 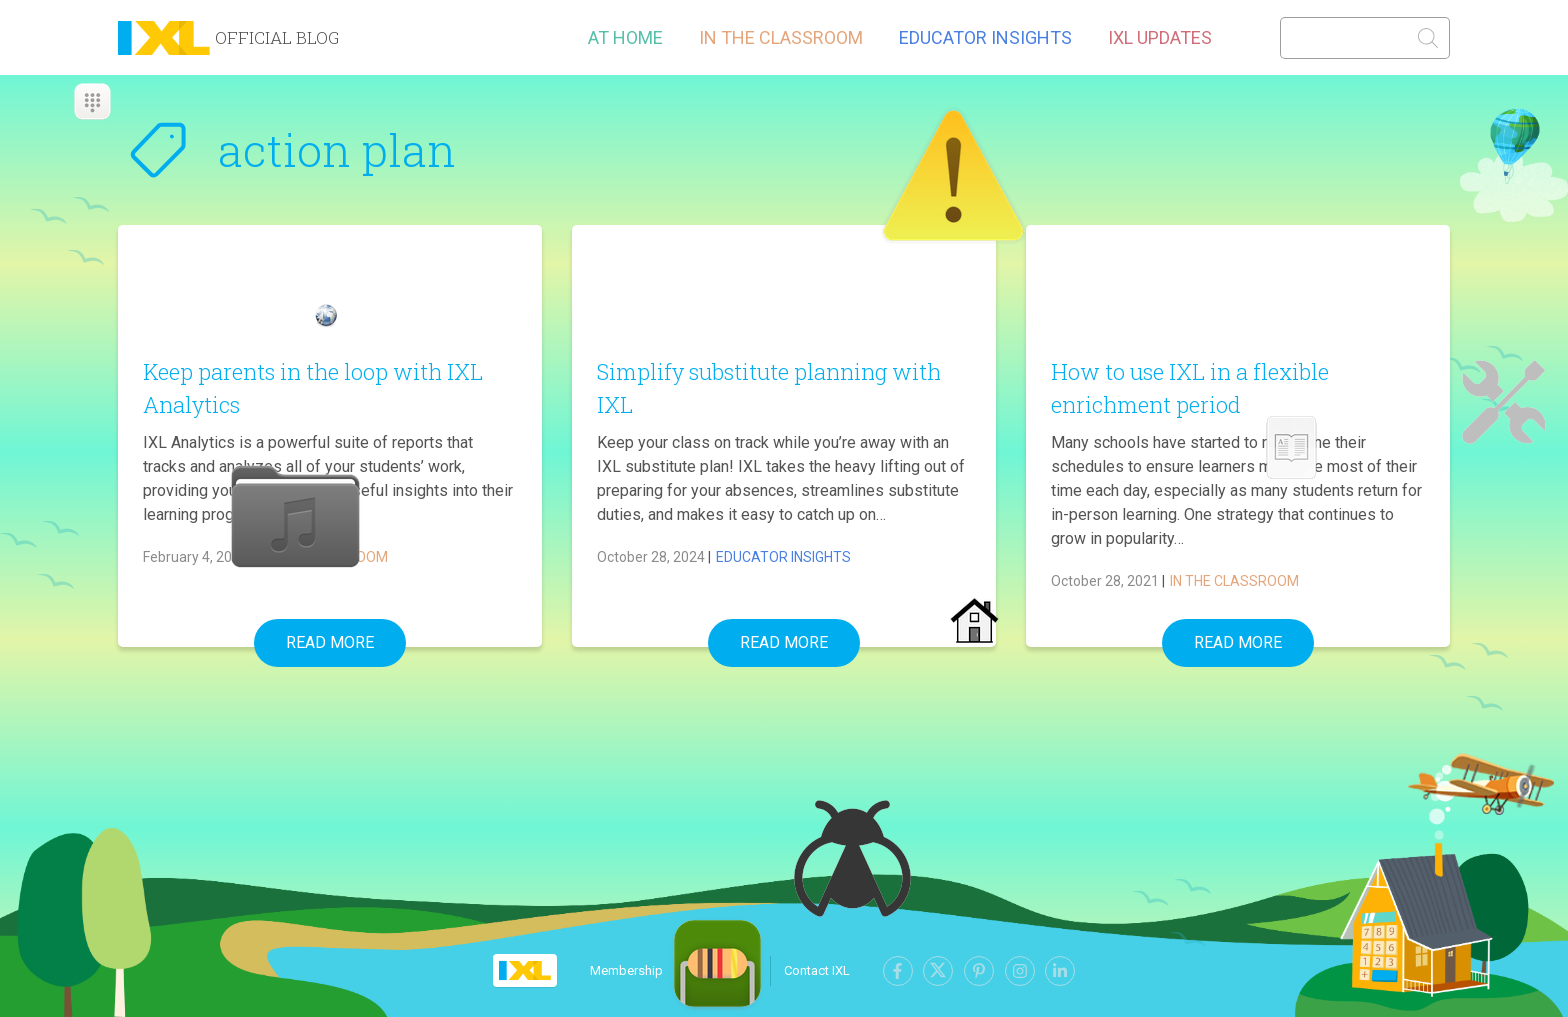 I want to click on report a bug or issue, so click(x=852, y=858).